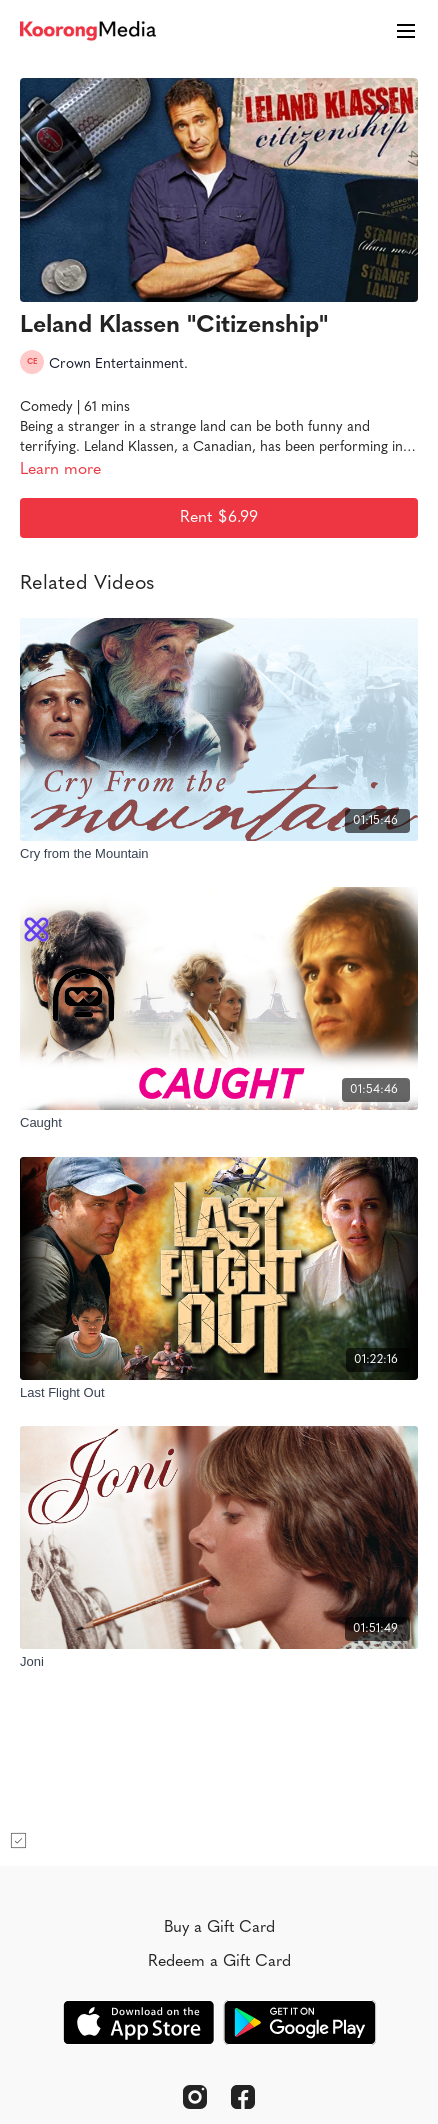 The image size is (438, 2124). Describe the element at coordinates (83, 998) in the screenshot. I see `access GitHub's Hubot automation bot` at that location.